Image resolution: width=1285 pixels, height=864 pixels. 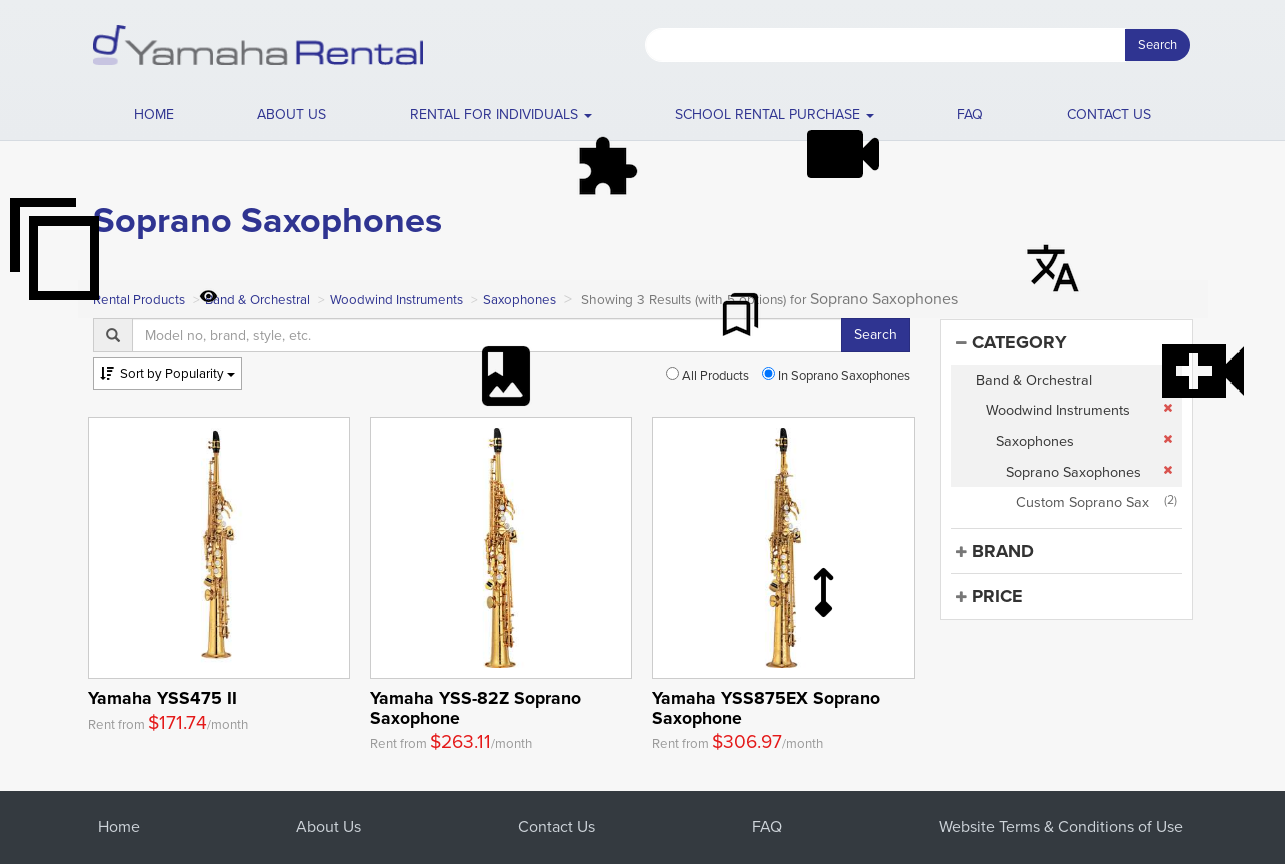 I want to click on toggle visibility of an item or element, so click(x=208, y=296).